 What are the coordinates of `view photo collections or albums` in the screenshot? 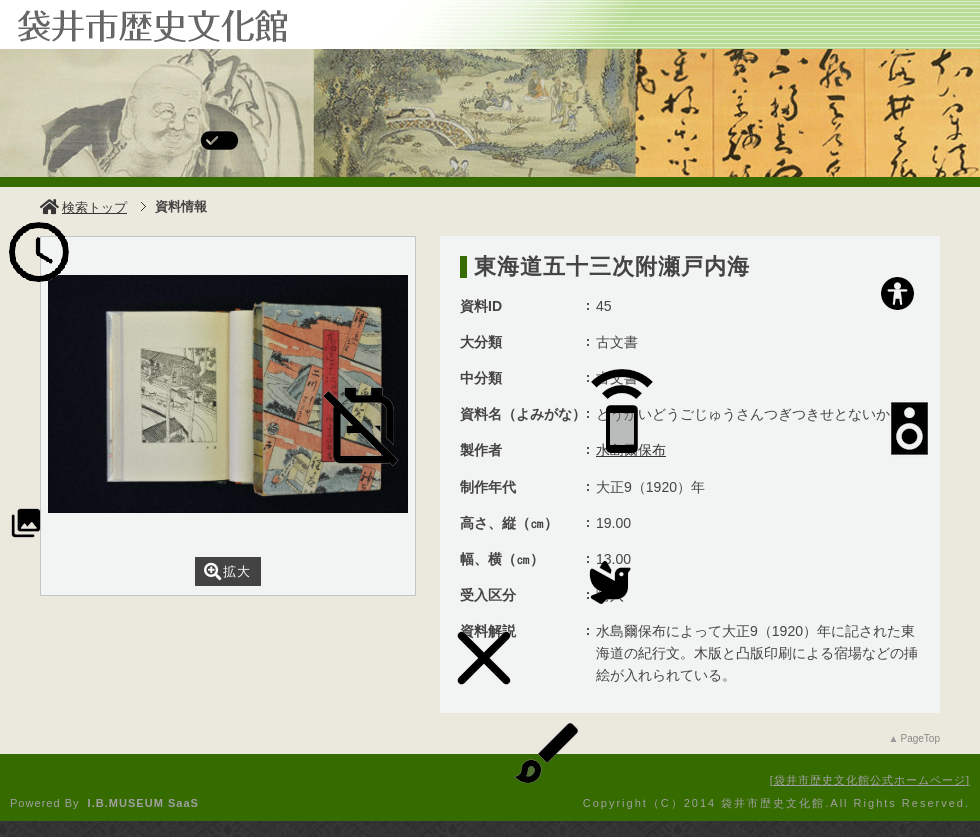 It's located at (26, 523).